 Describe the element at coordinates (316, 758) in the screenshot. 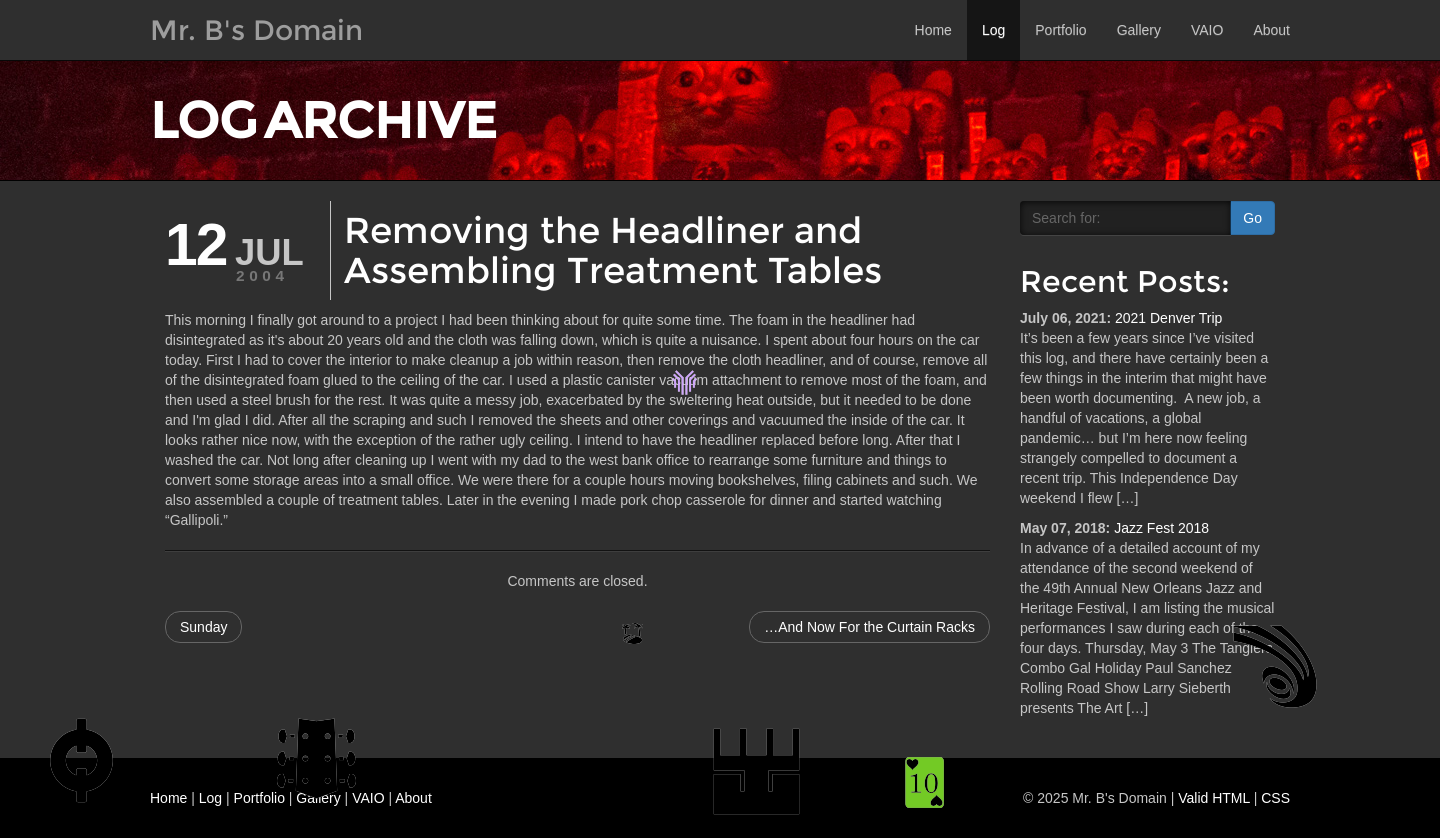

I see `access guitar tuning settings` at that location.